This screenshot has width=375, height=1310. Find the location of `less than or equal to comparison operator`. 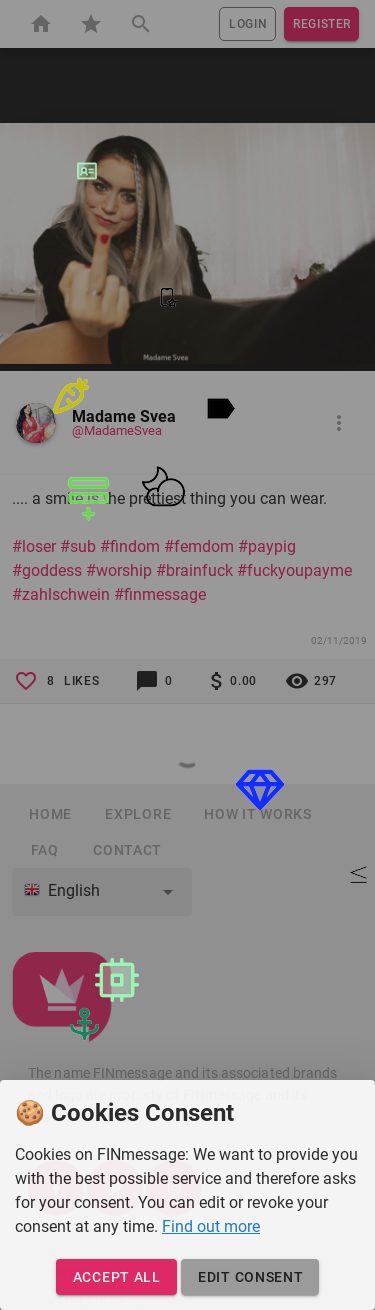

less than or equal to comparison operator is located at coordinates (359, 875).